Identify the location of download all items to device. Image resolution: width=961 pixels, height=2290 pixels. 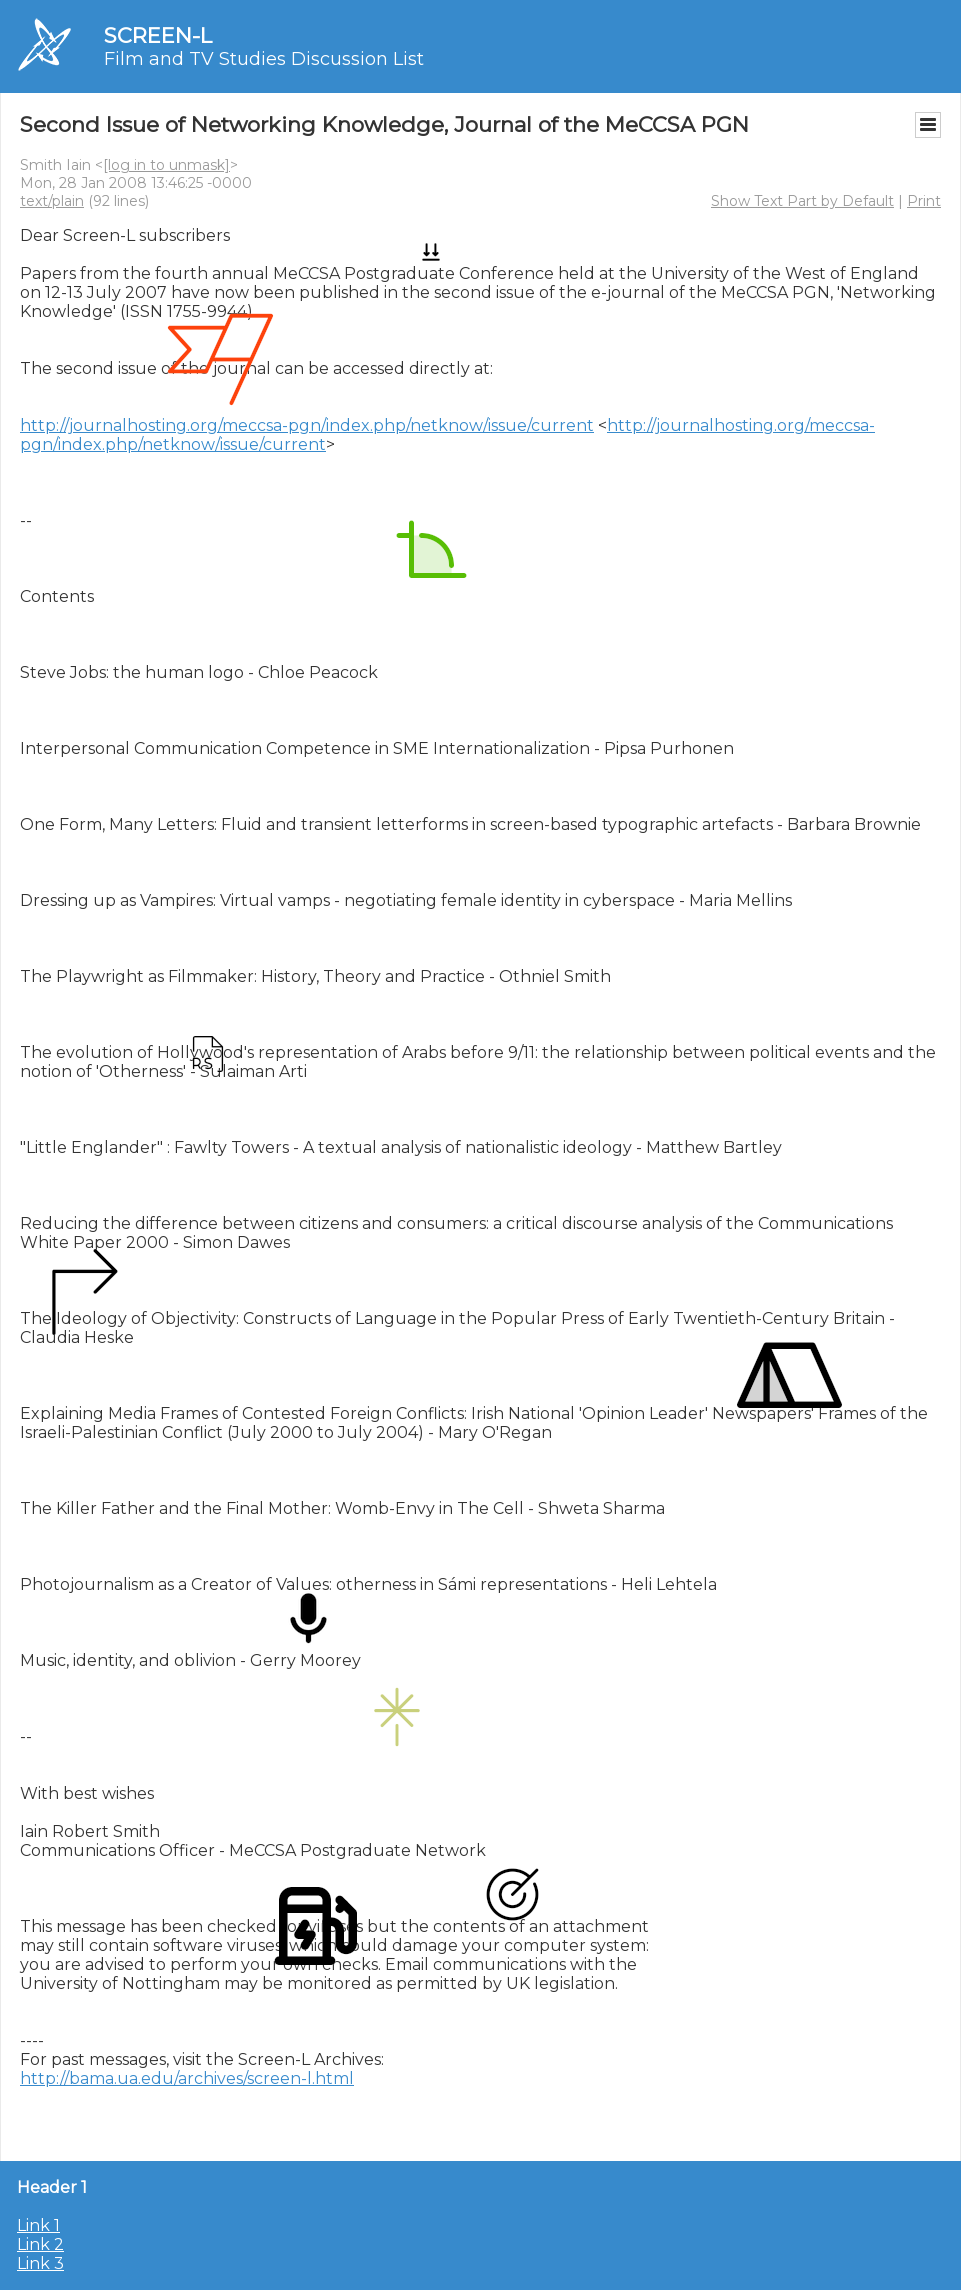
(431, 252).